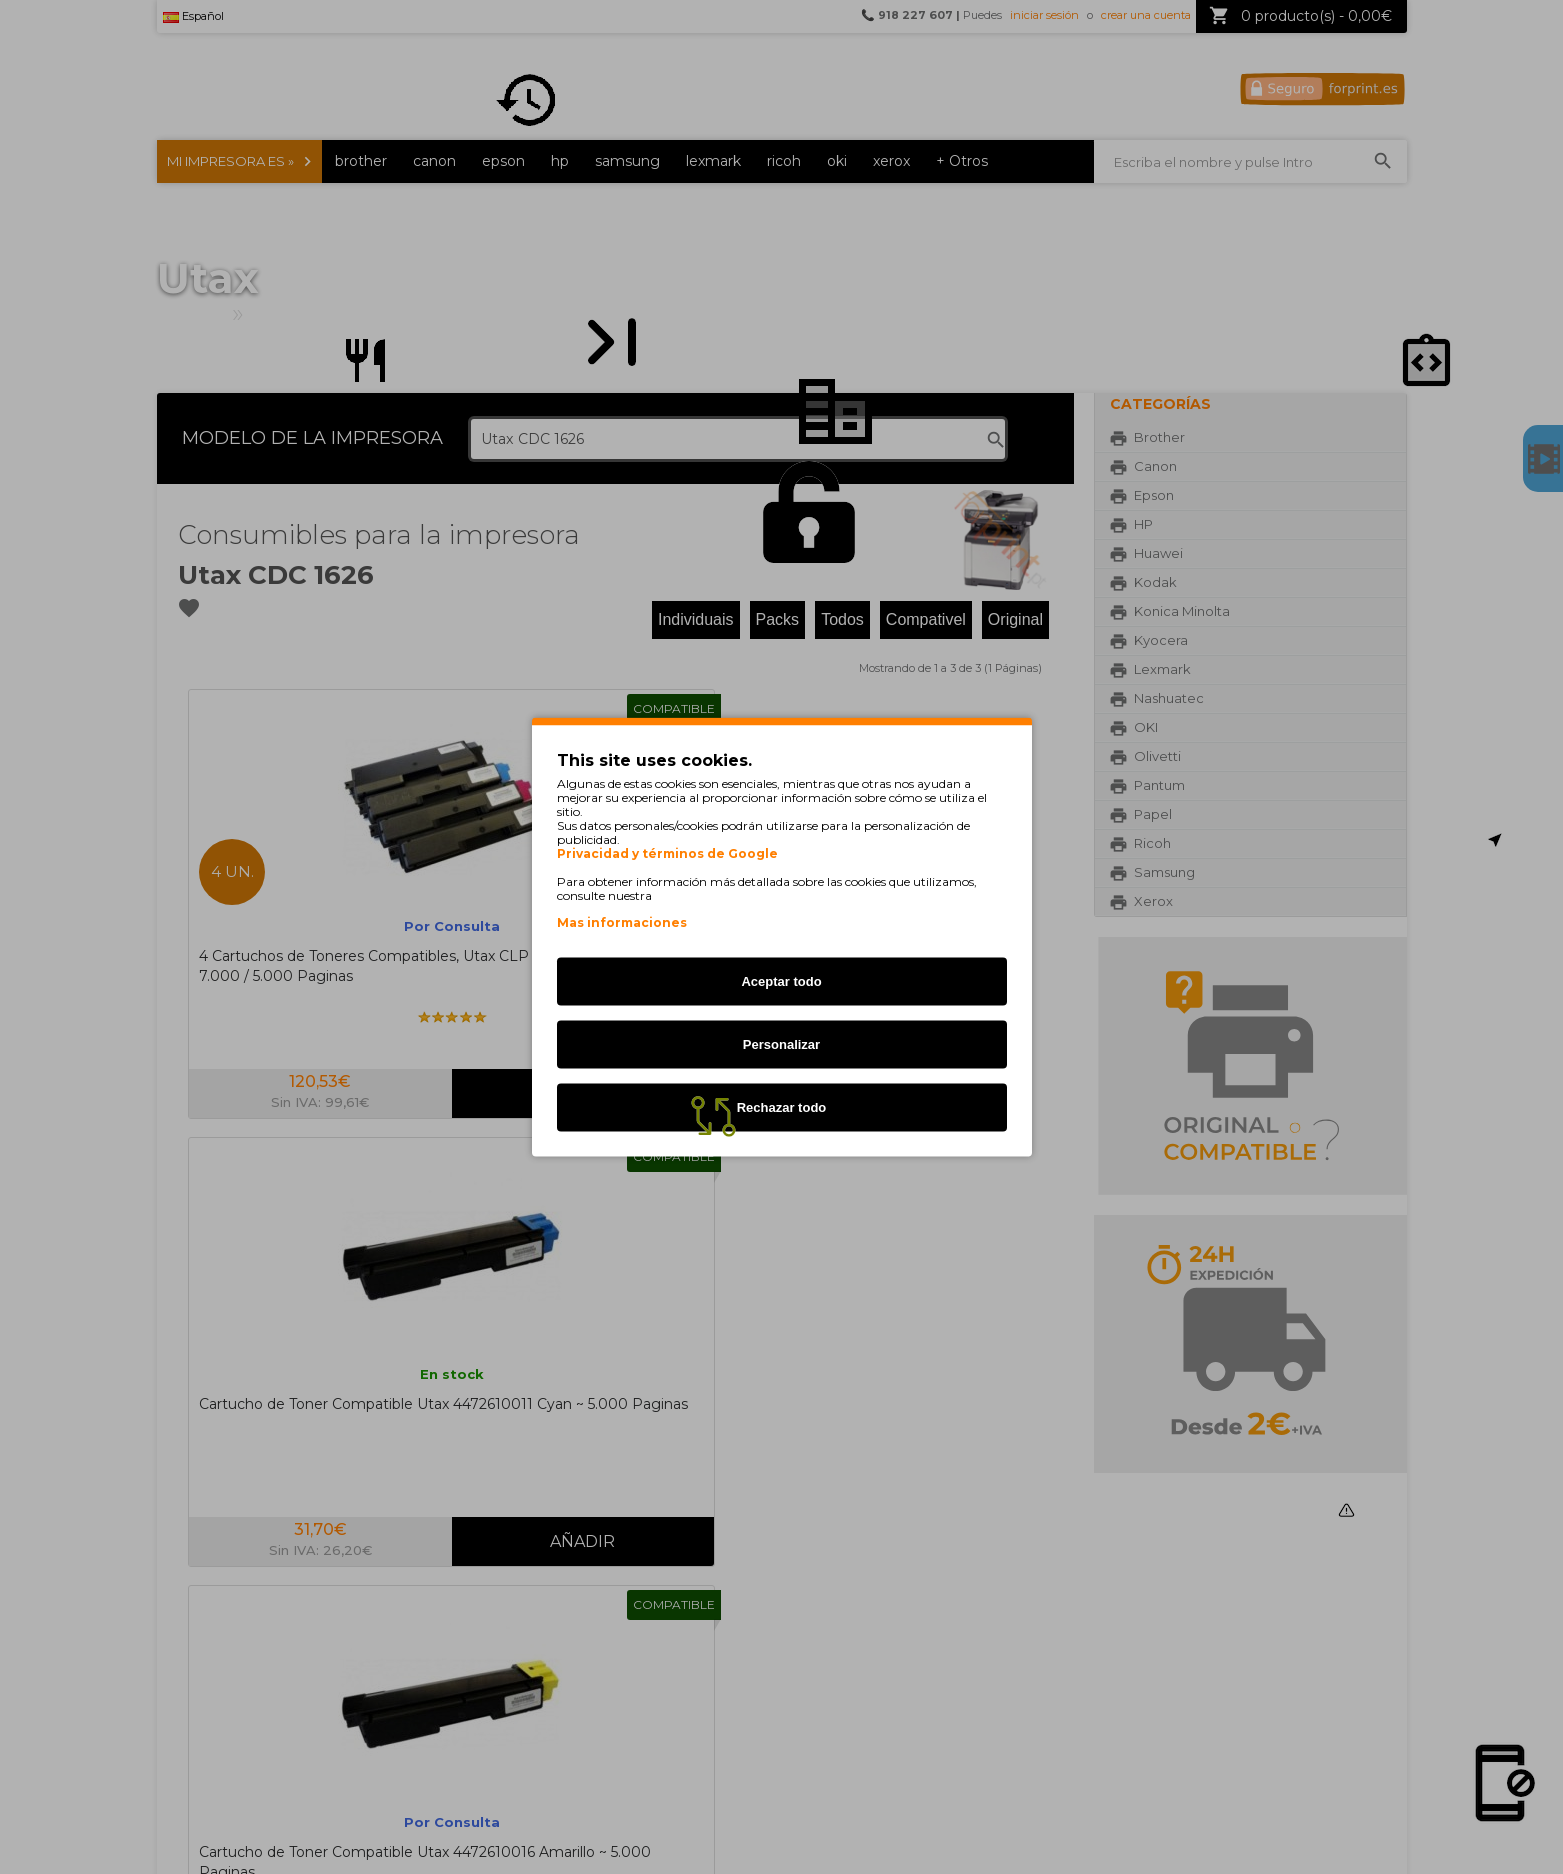  What do you see at coordinates (713, 1116) in the screenshot?
I see `view code differences between versions` at bounding box center [713, 1116].